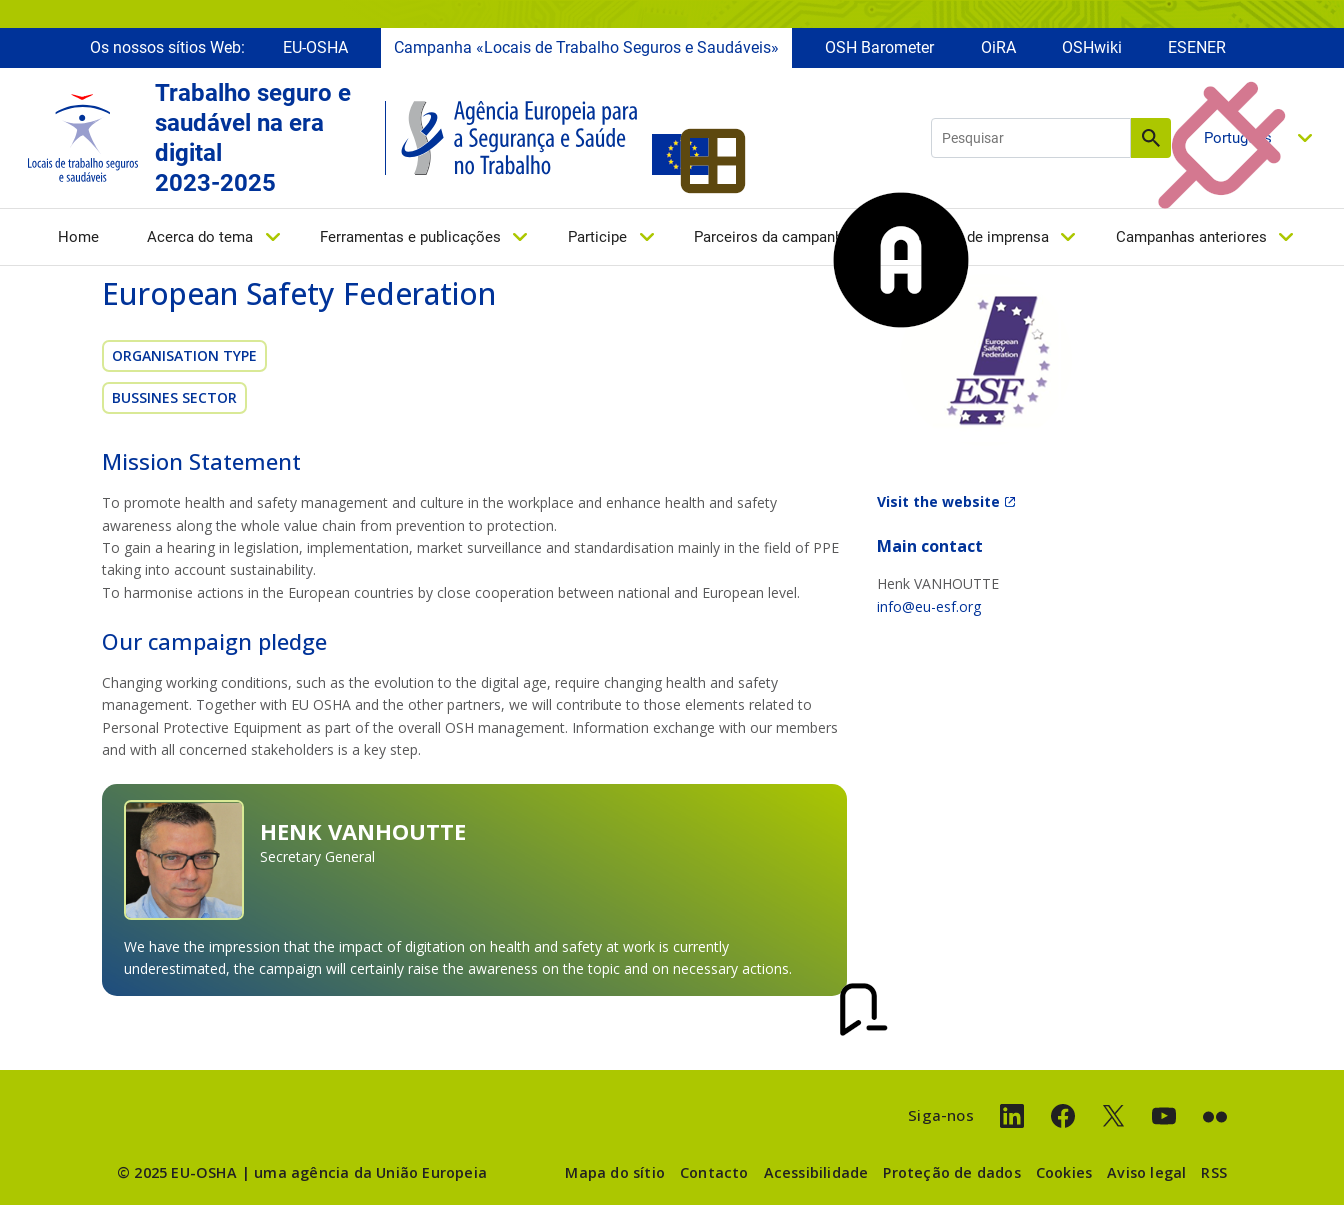 The height and width of the screenshot is (1205, 1344). What do you see at coordinates (858, 1009) in the screenshot?
I see `remove item from bookmarks` at bounding box center [858, 1009].